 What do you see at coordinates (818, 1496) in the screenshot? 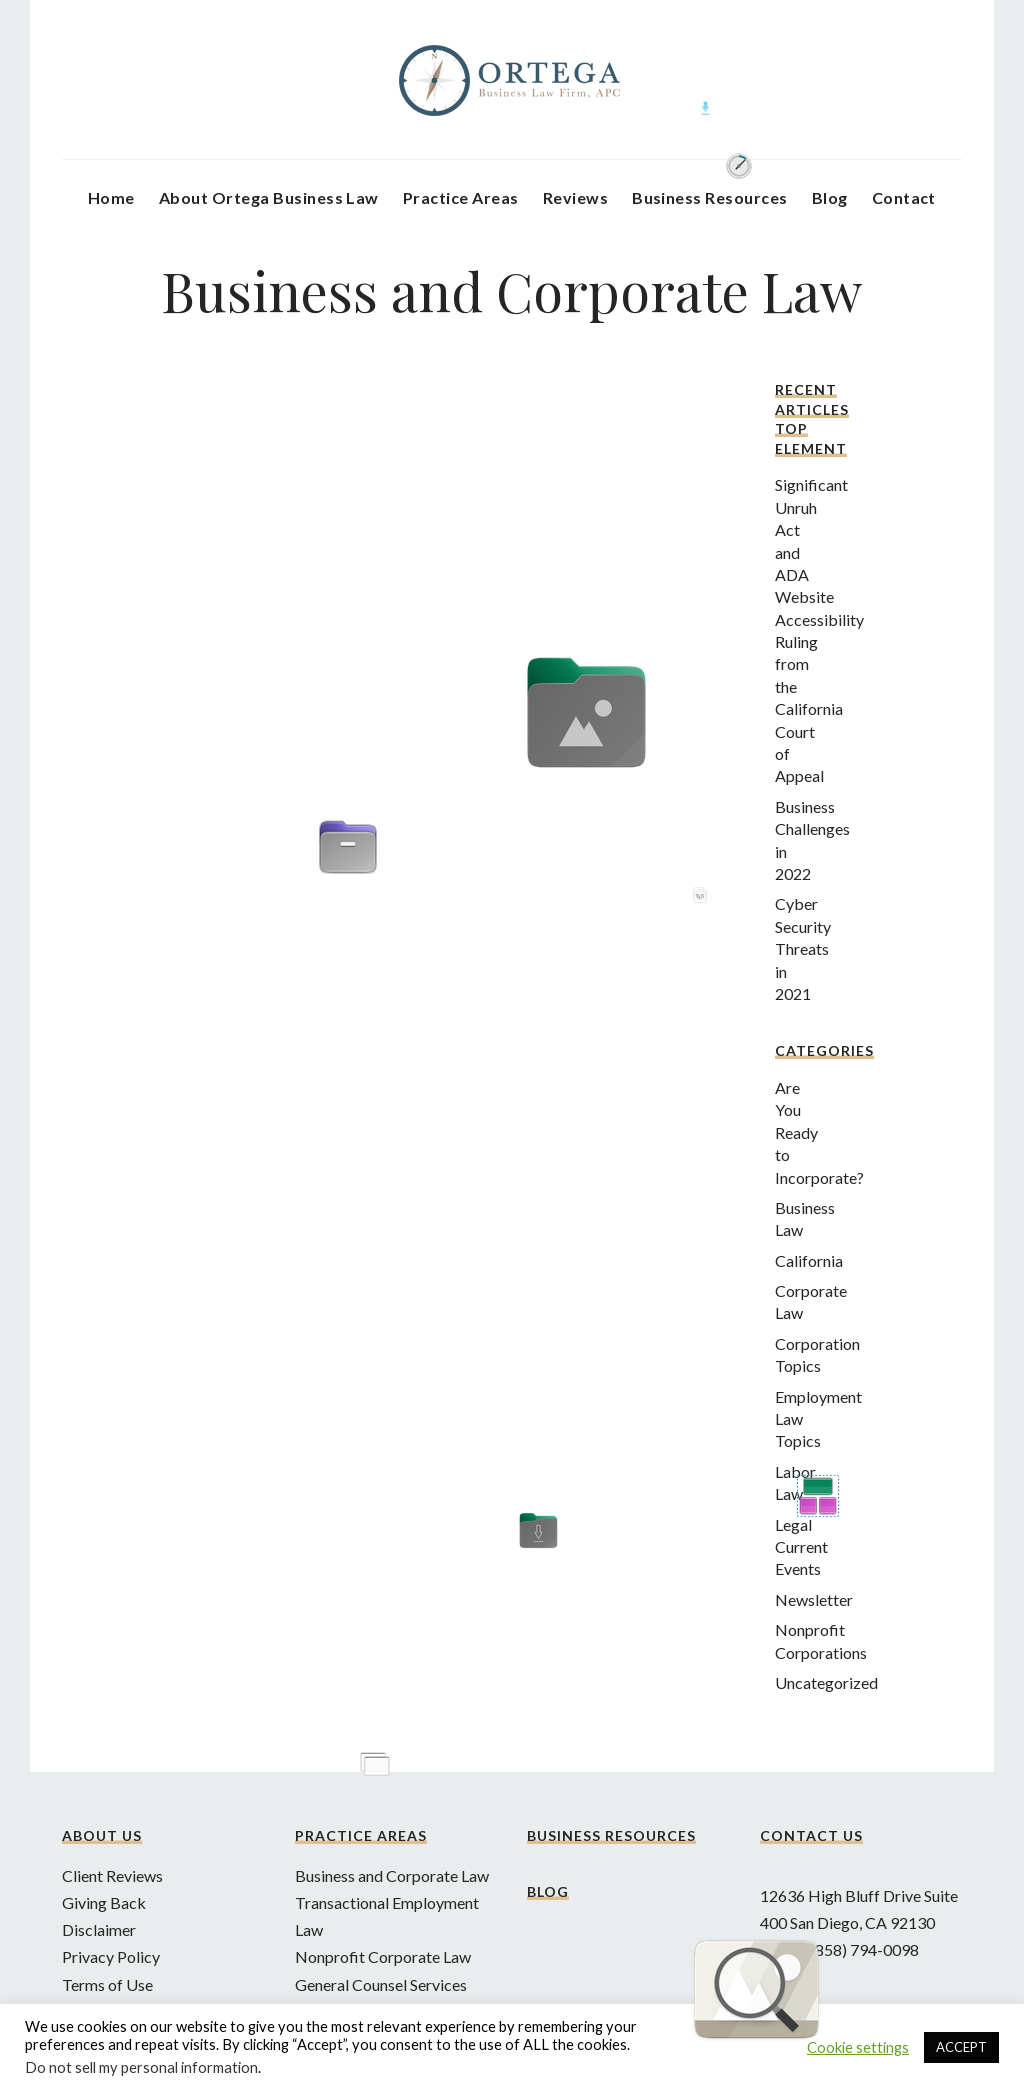
I see `select all items in the current view` at bounding box center [818, 1496].